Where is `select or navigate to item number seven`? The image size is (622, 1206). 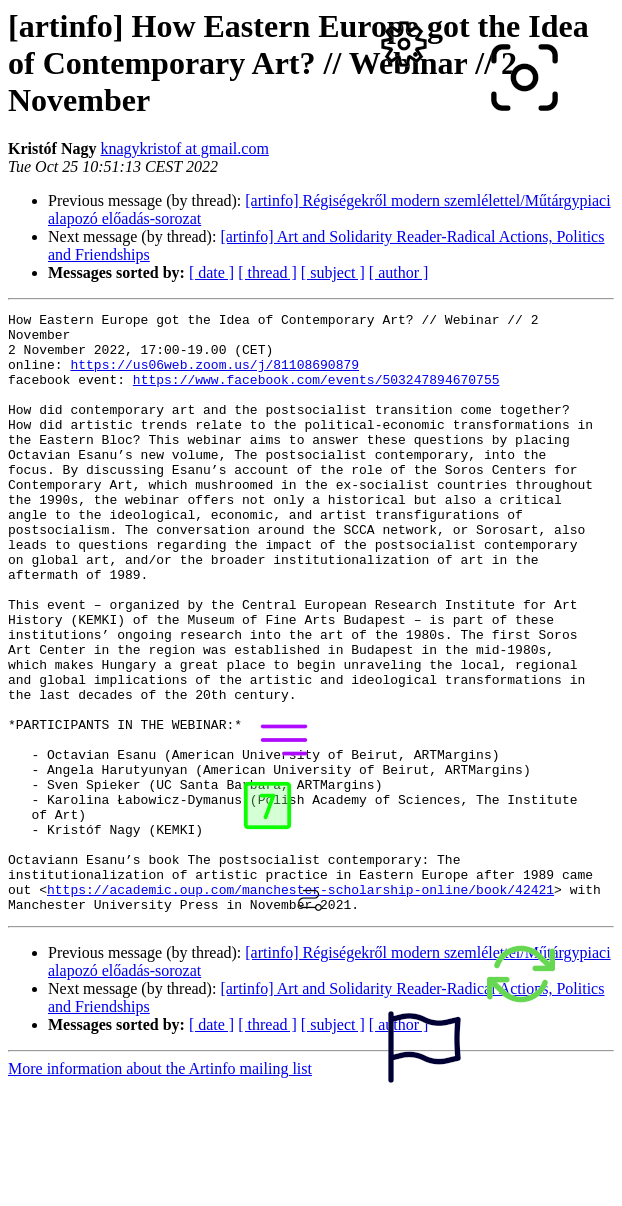
select or navigate to item number seven is located at coordinates (267, 805).